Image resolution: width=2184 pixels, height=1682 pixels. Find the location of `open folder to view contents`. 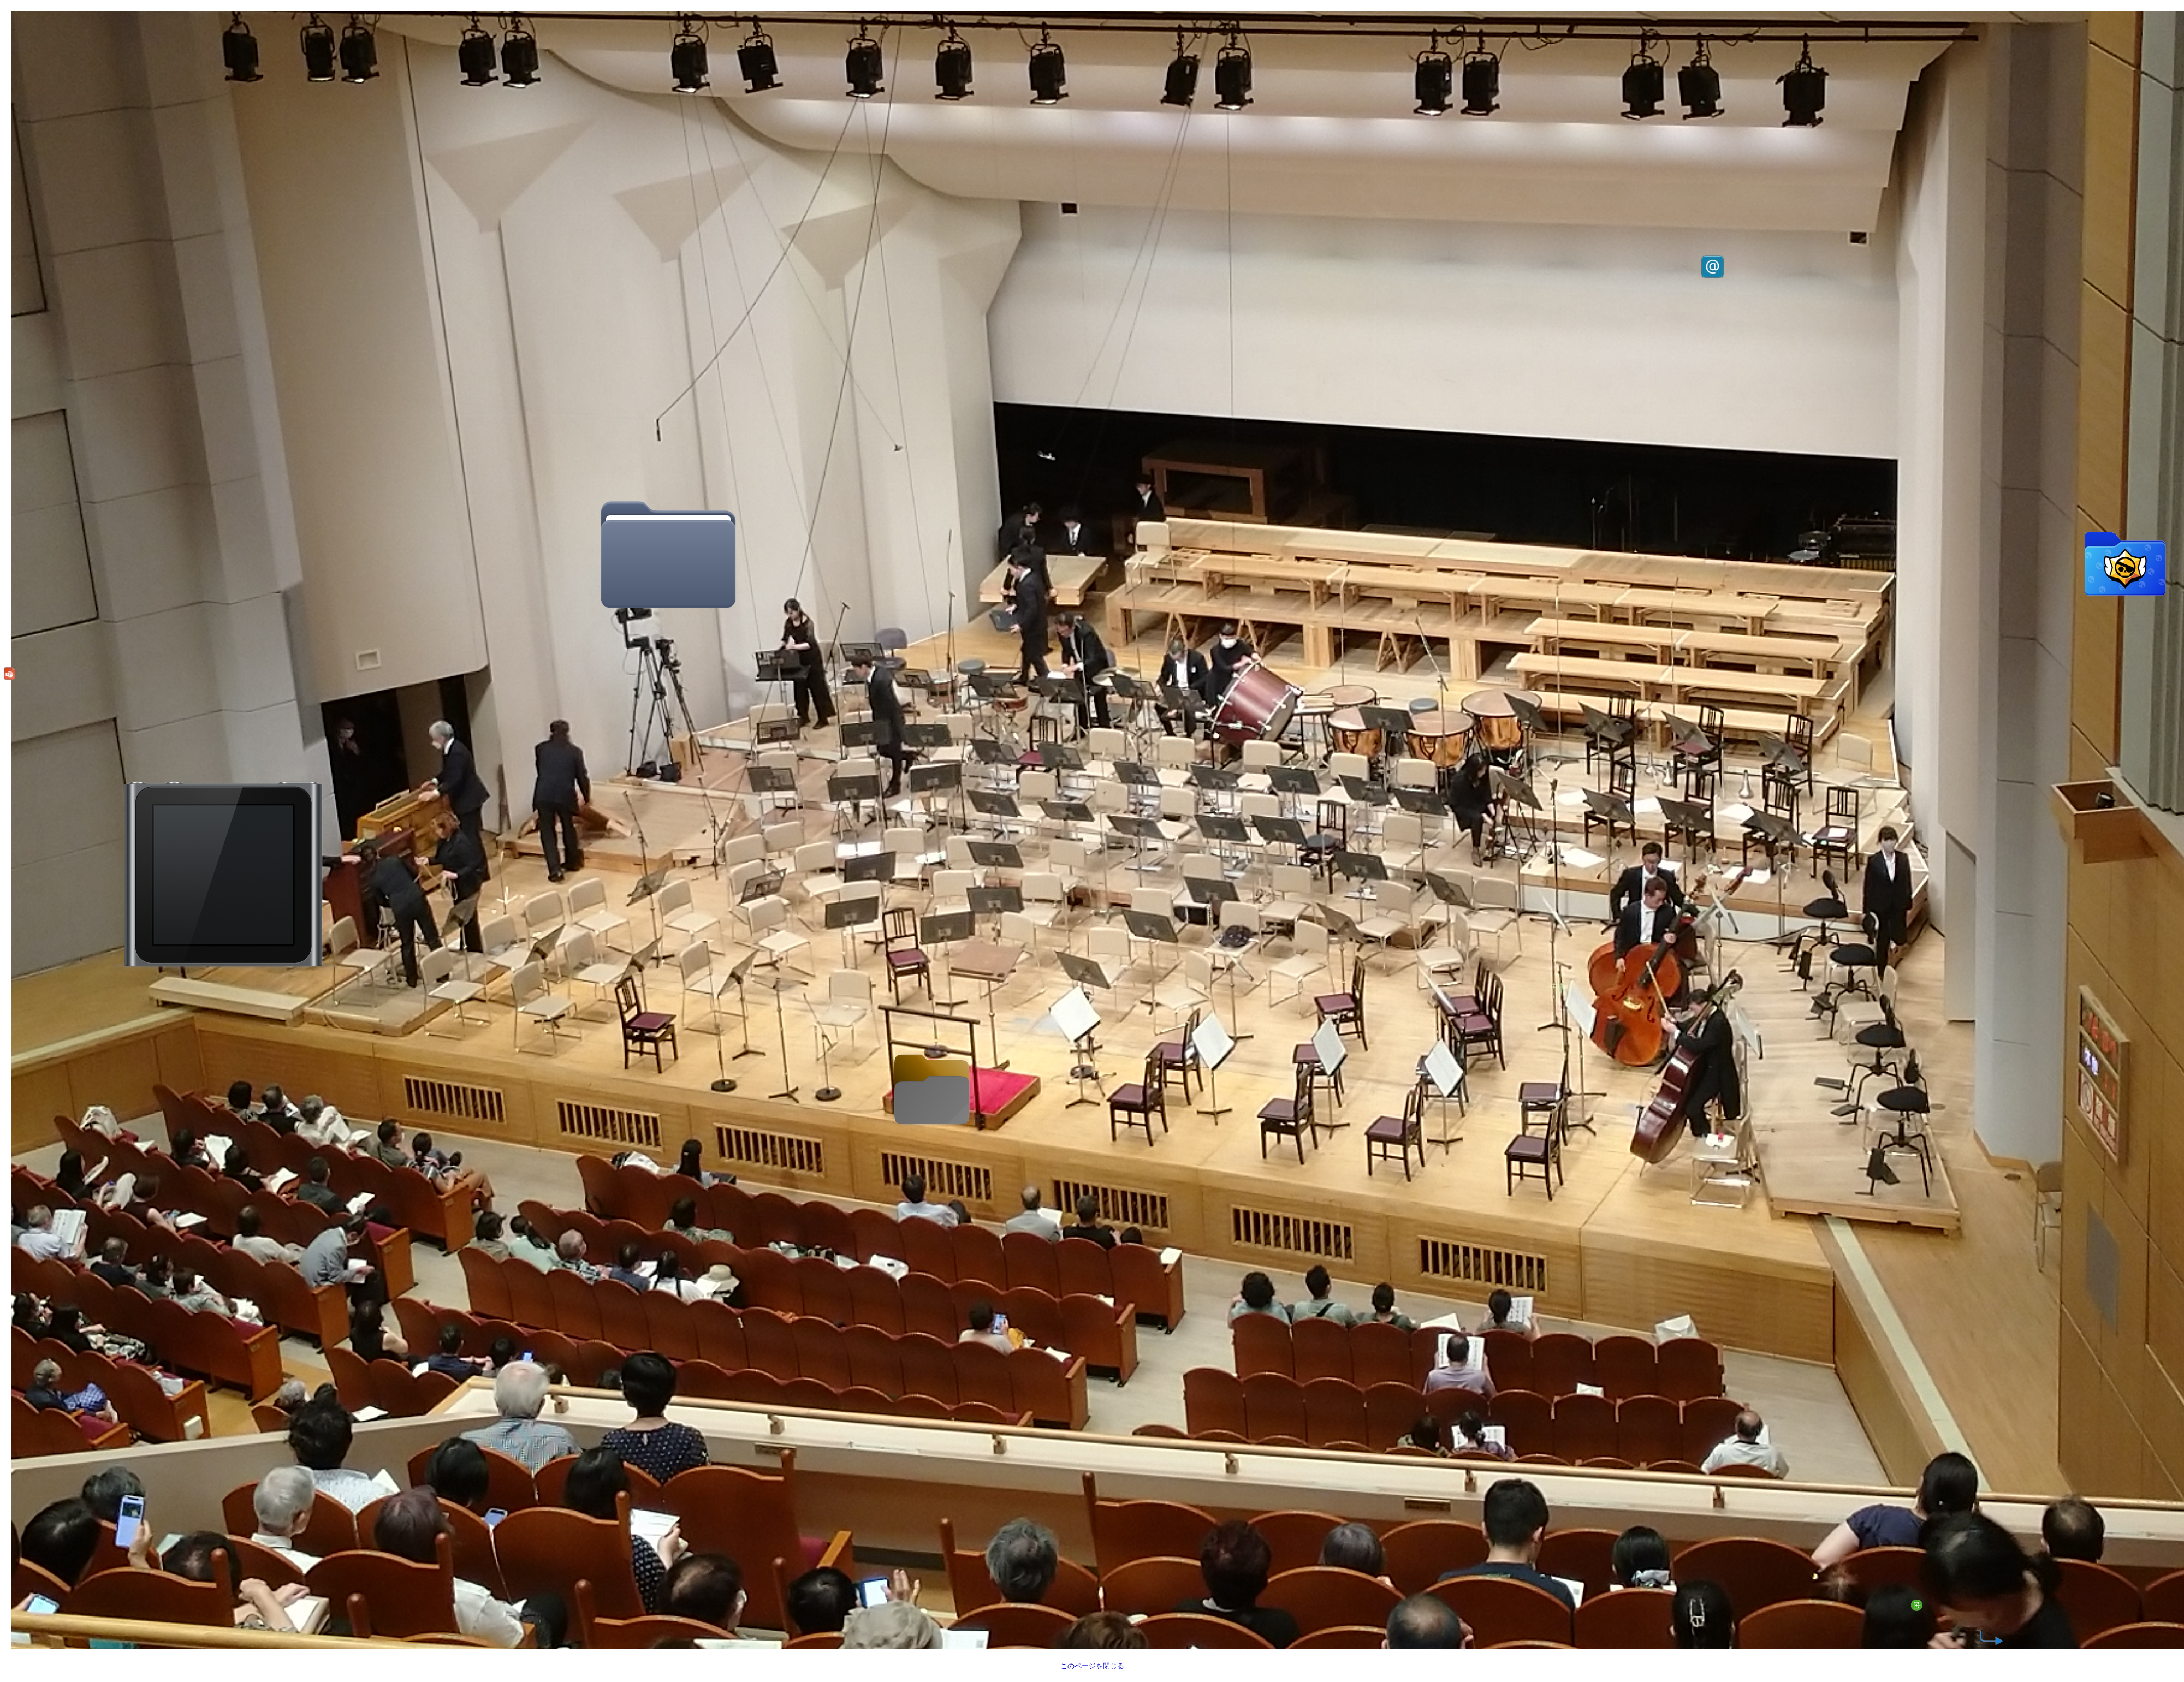

open folder to view contents is located at coordinates (668, 555).